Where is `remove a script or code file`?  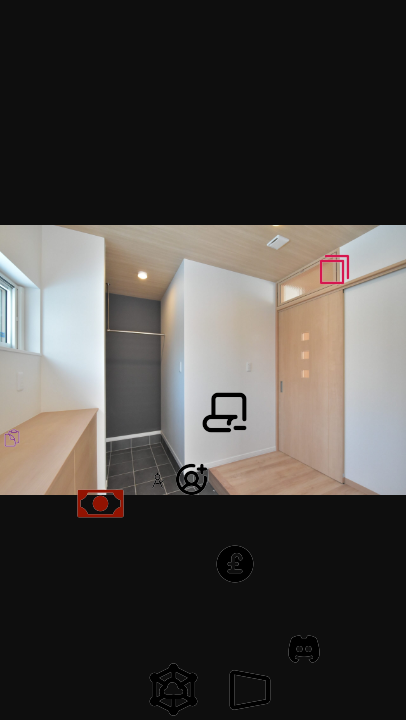 remove a script or code file is located at coordinates (224, 412).